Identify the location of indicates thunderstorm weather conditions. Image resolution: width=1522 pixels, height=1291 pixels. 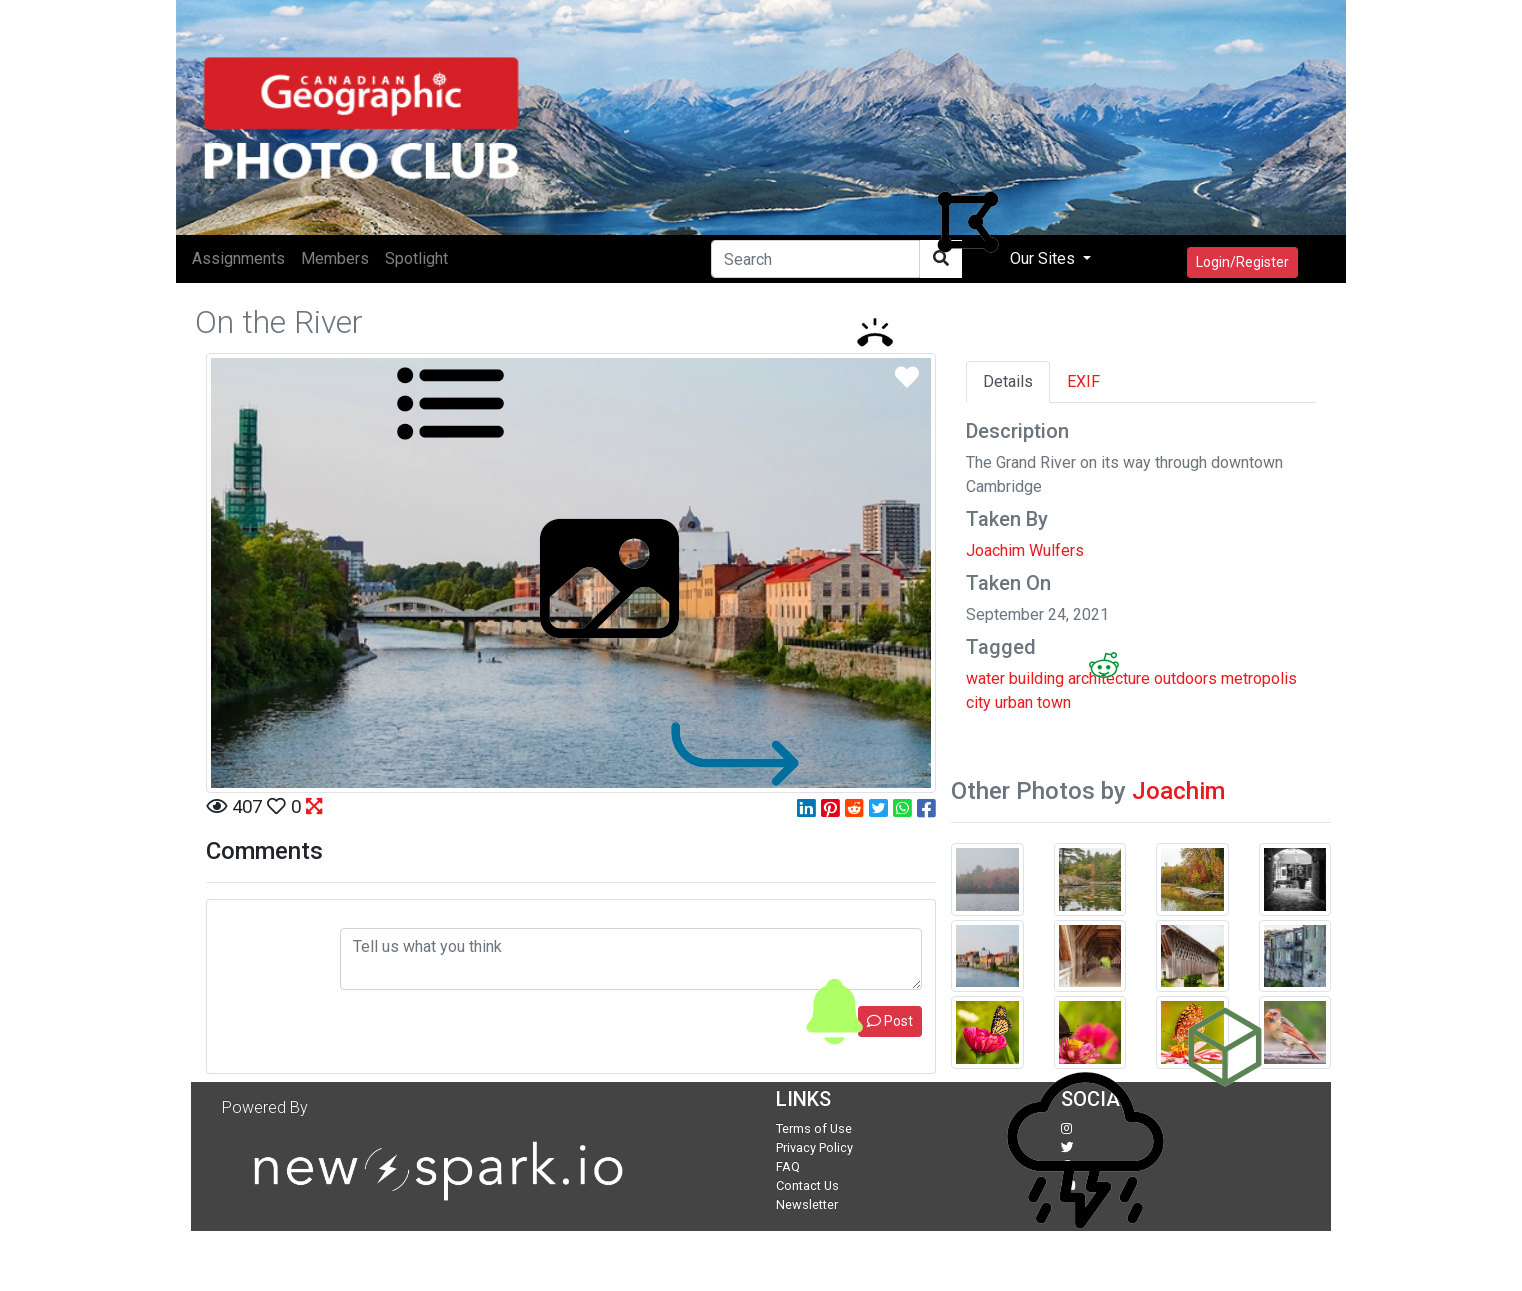
(1085, 1150).